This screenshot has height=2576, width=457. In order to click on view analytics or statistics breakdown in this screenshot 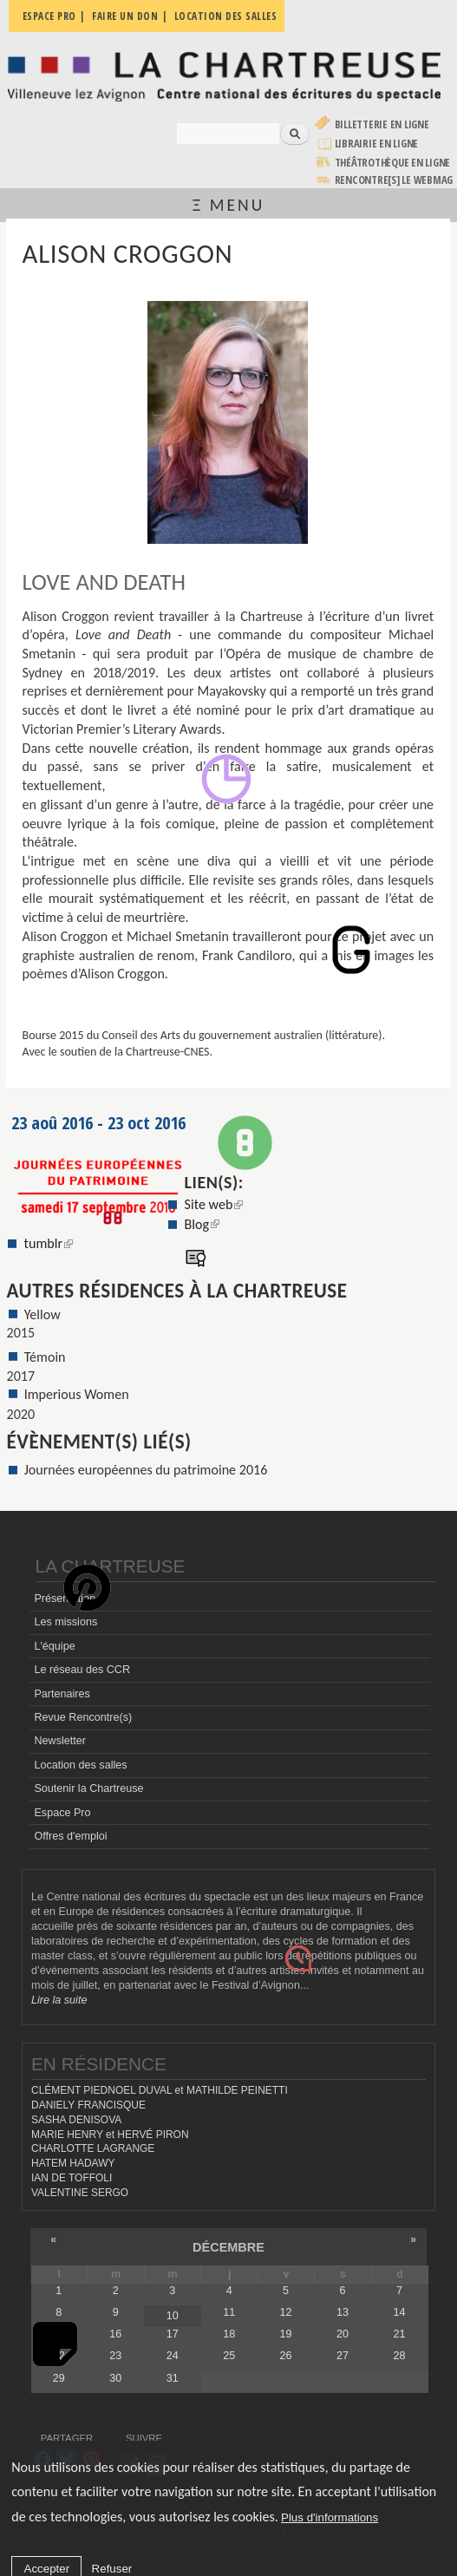, I will do `click(226, 779)`.